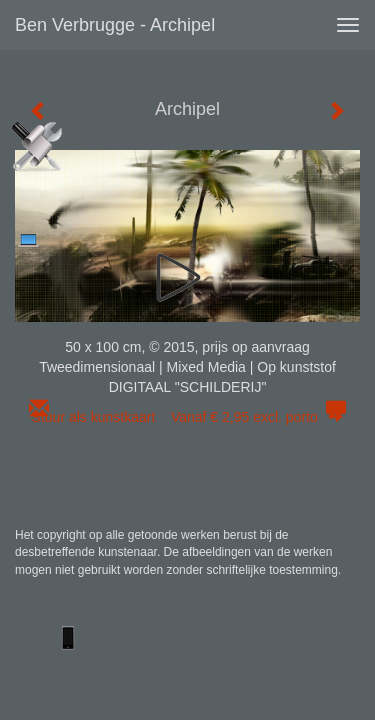 This screenshot has height=720, width=375. Describe the element at coordinates (28, 238) in the screenshot. I see `represents a connected macbook device` at that location.